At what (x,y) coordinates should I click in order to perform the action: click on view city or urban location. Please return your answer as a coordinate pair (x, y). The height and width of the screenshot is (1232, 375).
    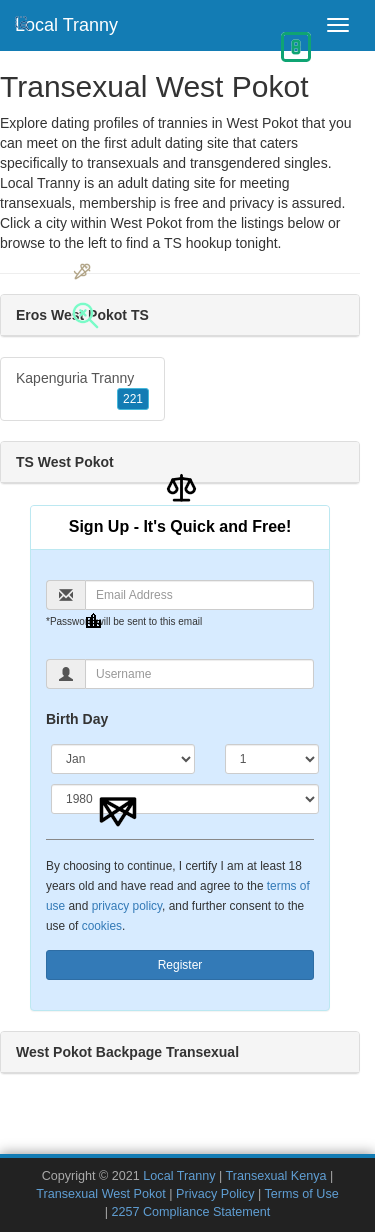
    Looking at the image, I should click on (93, 620).